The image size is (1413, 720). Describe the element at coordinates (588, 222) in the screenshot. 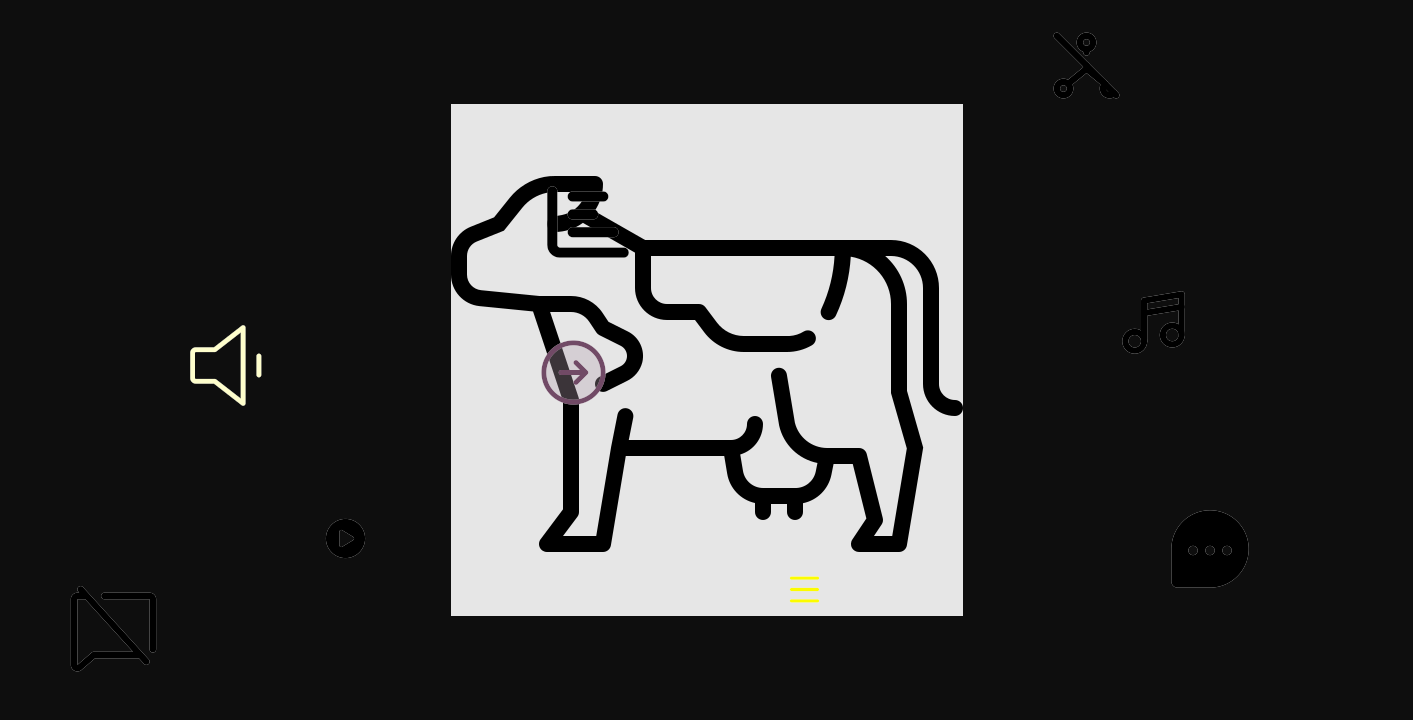

I see `view analytics or statistics` at that location.